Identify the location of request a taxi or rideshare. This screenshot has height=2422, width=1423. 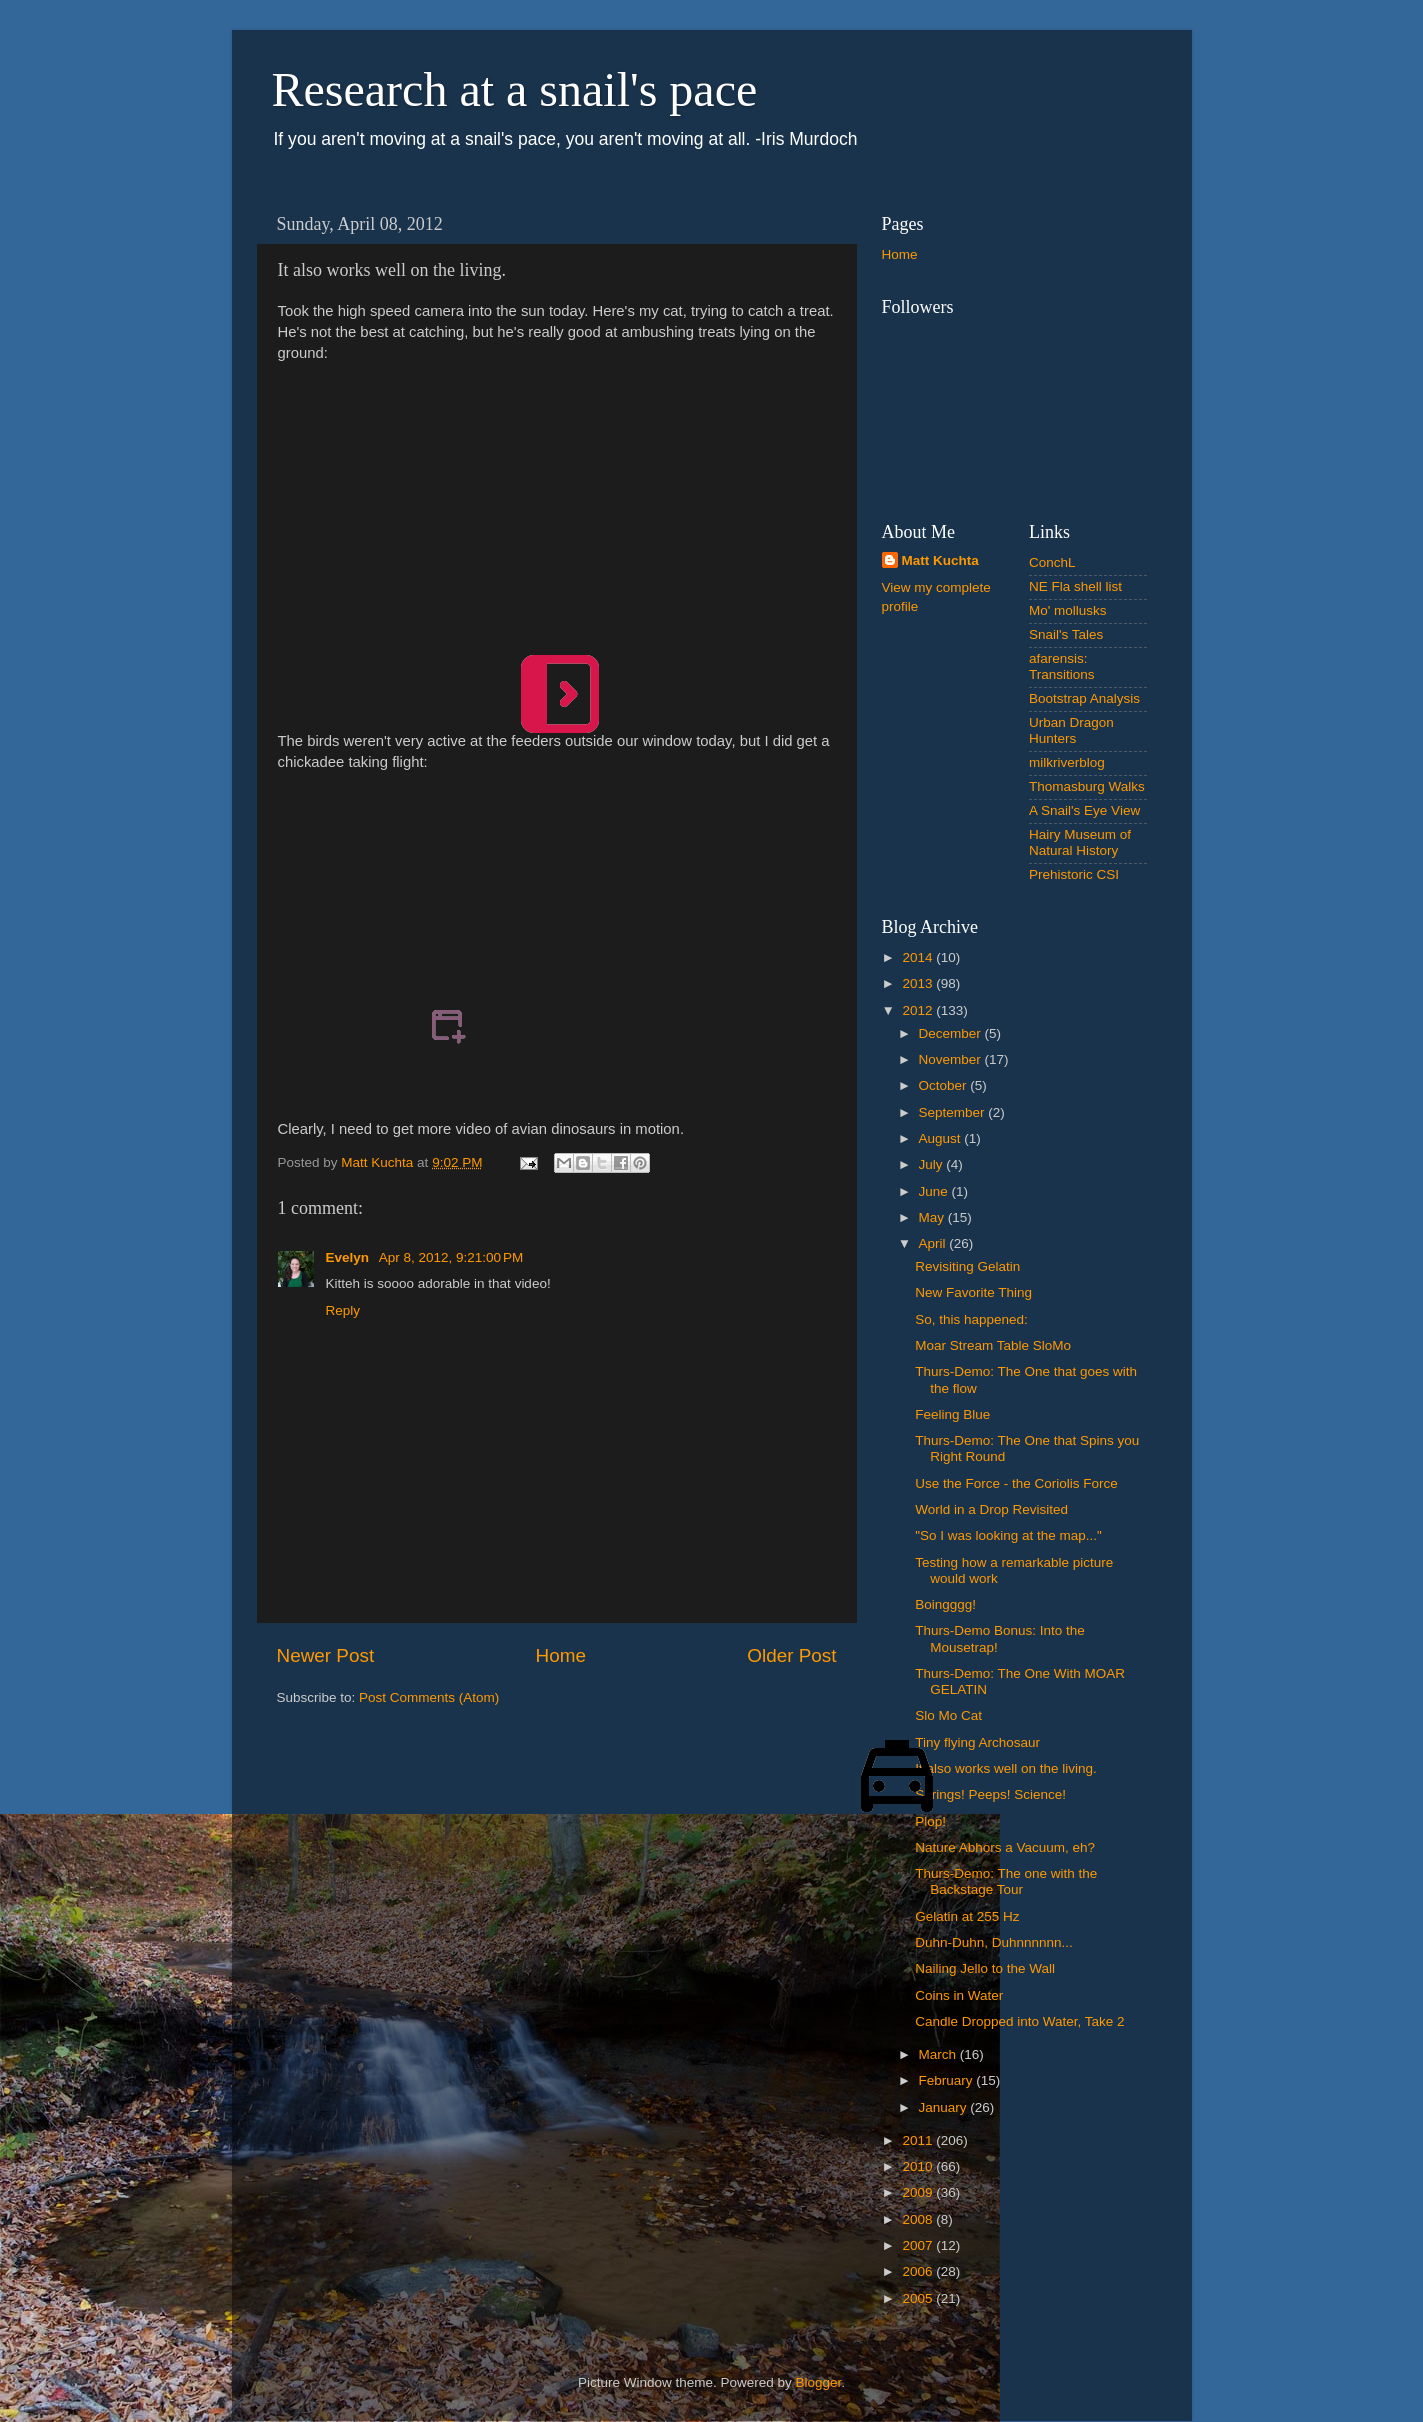
(897, 1776).